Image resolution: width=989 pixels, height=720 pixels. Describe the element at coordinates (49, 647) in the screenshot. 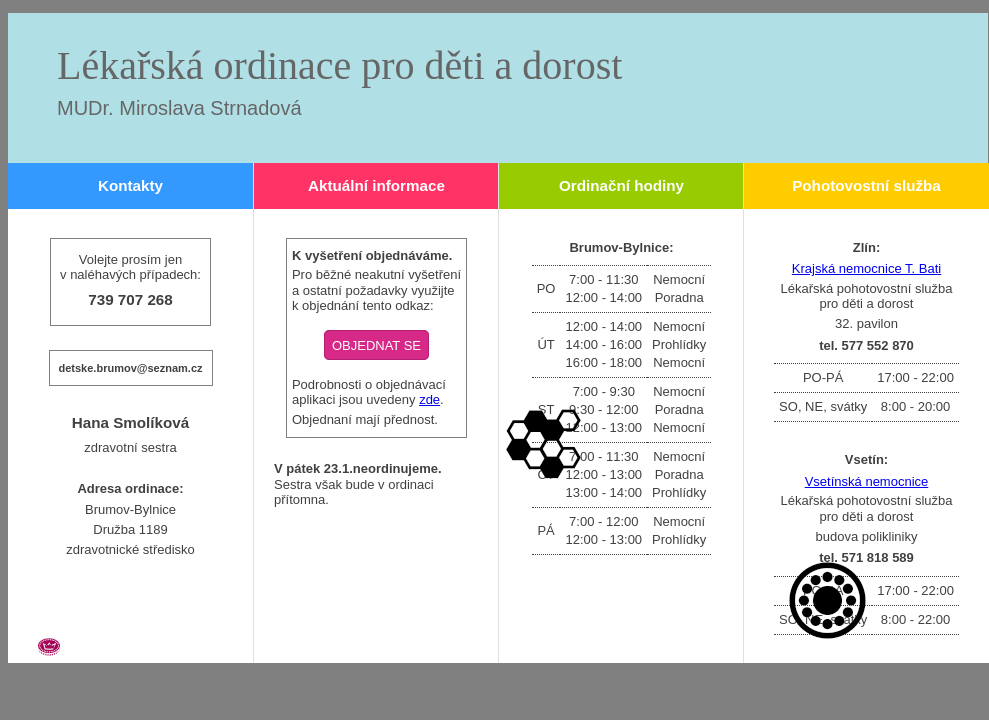

I see `view your premium currency balance` at that location.